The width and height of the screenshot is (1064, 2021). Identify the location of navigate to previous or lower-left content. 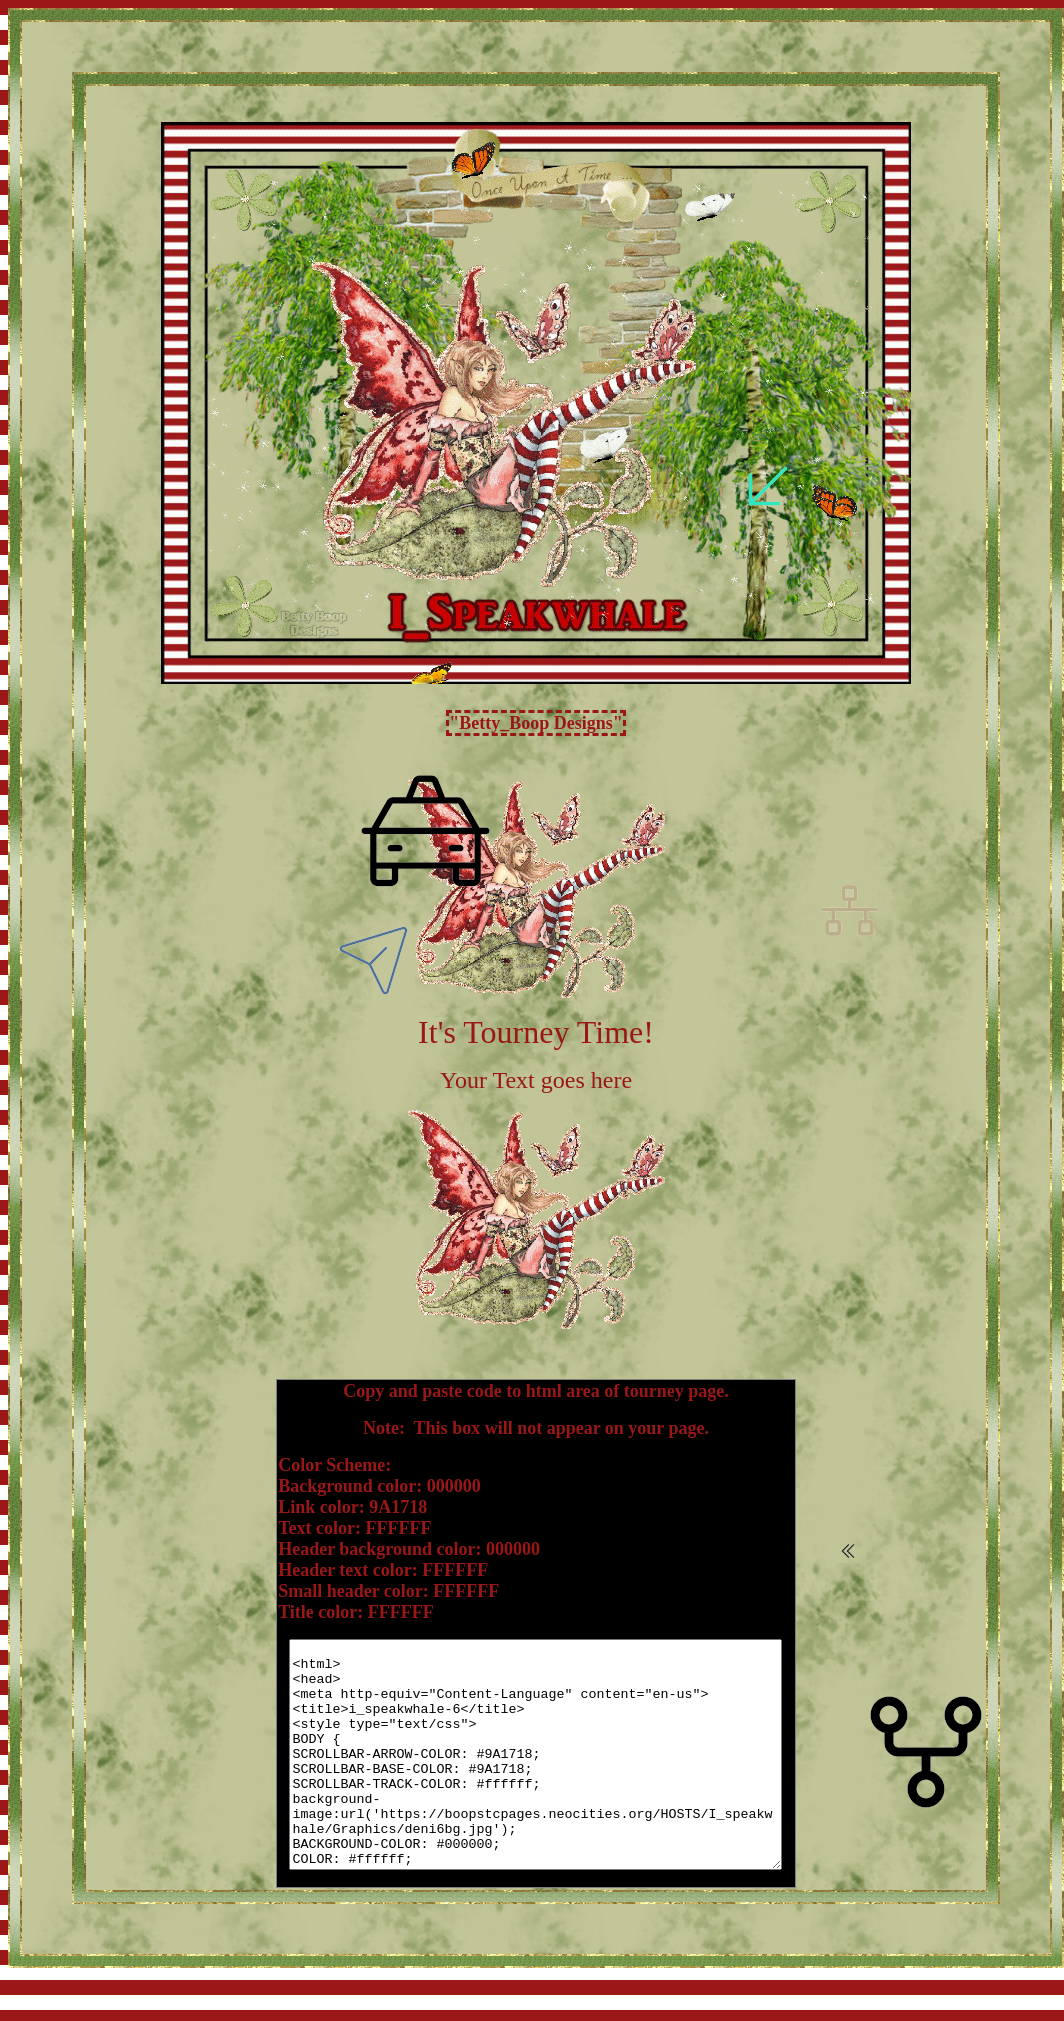
(768, 486).